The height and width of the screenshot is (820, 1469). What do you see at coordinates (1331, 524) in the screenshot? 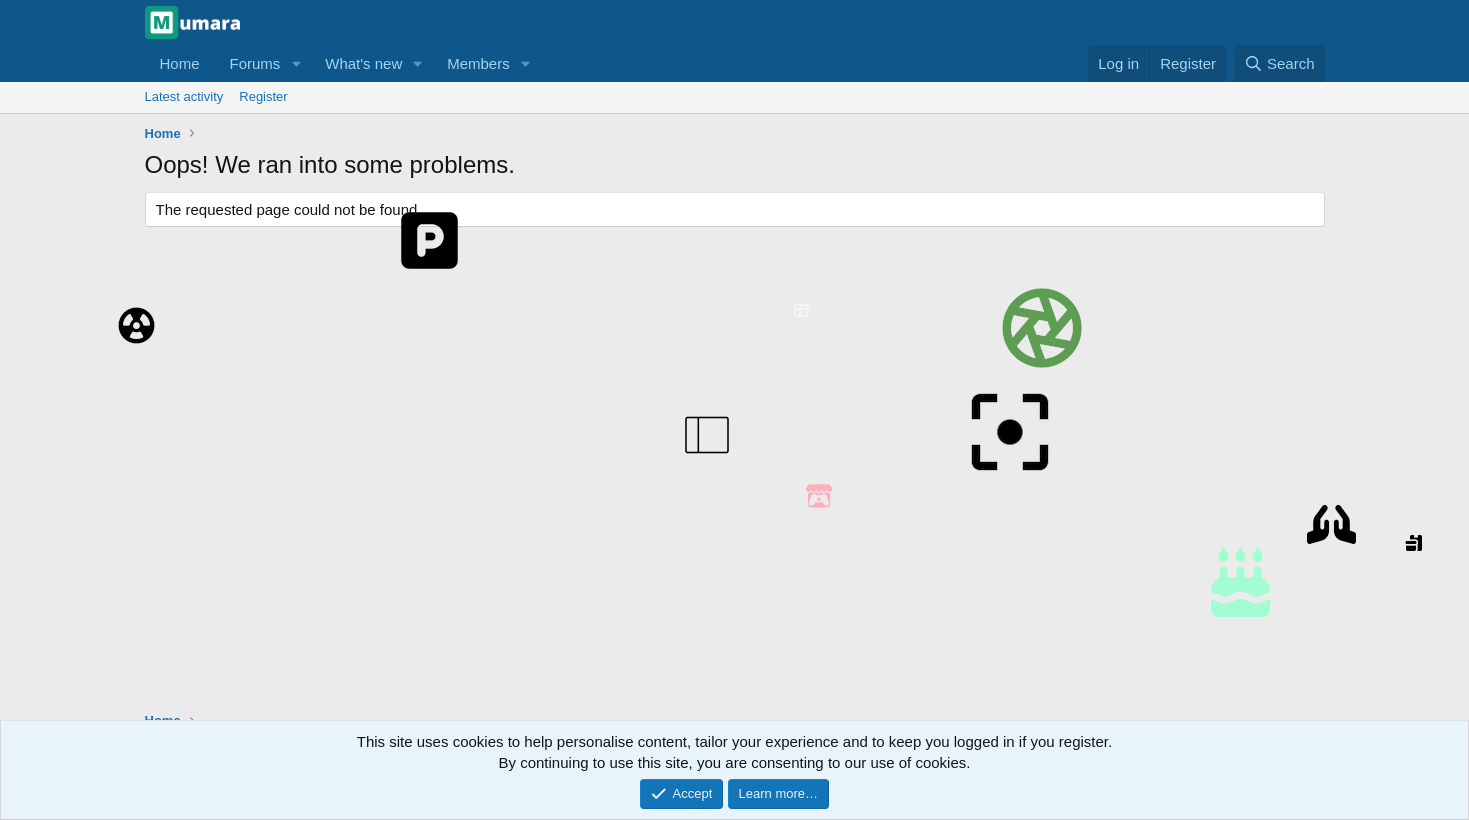
I see `express gratitude or thankfulness` at bounding box center [1331, 524].